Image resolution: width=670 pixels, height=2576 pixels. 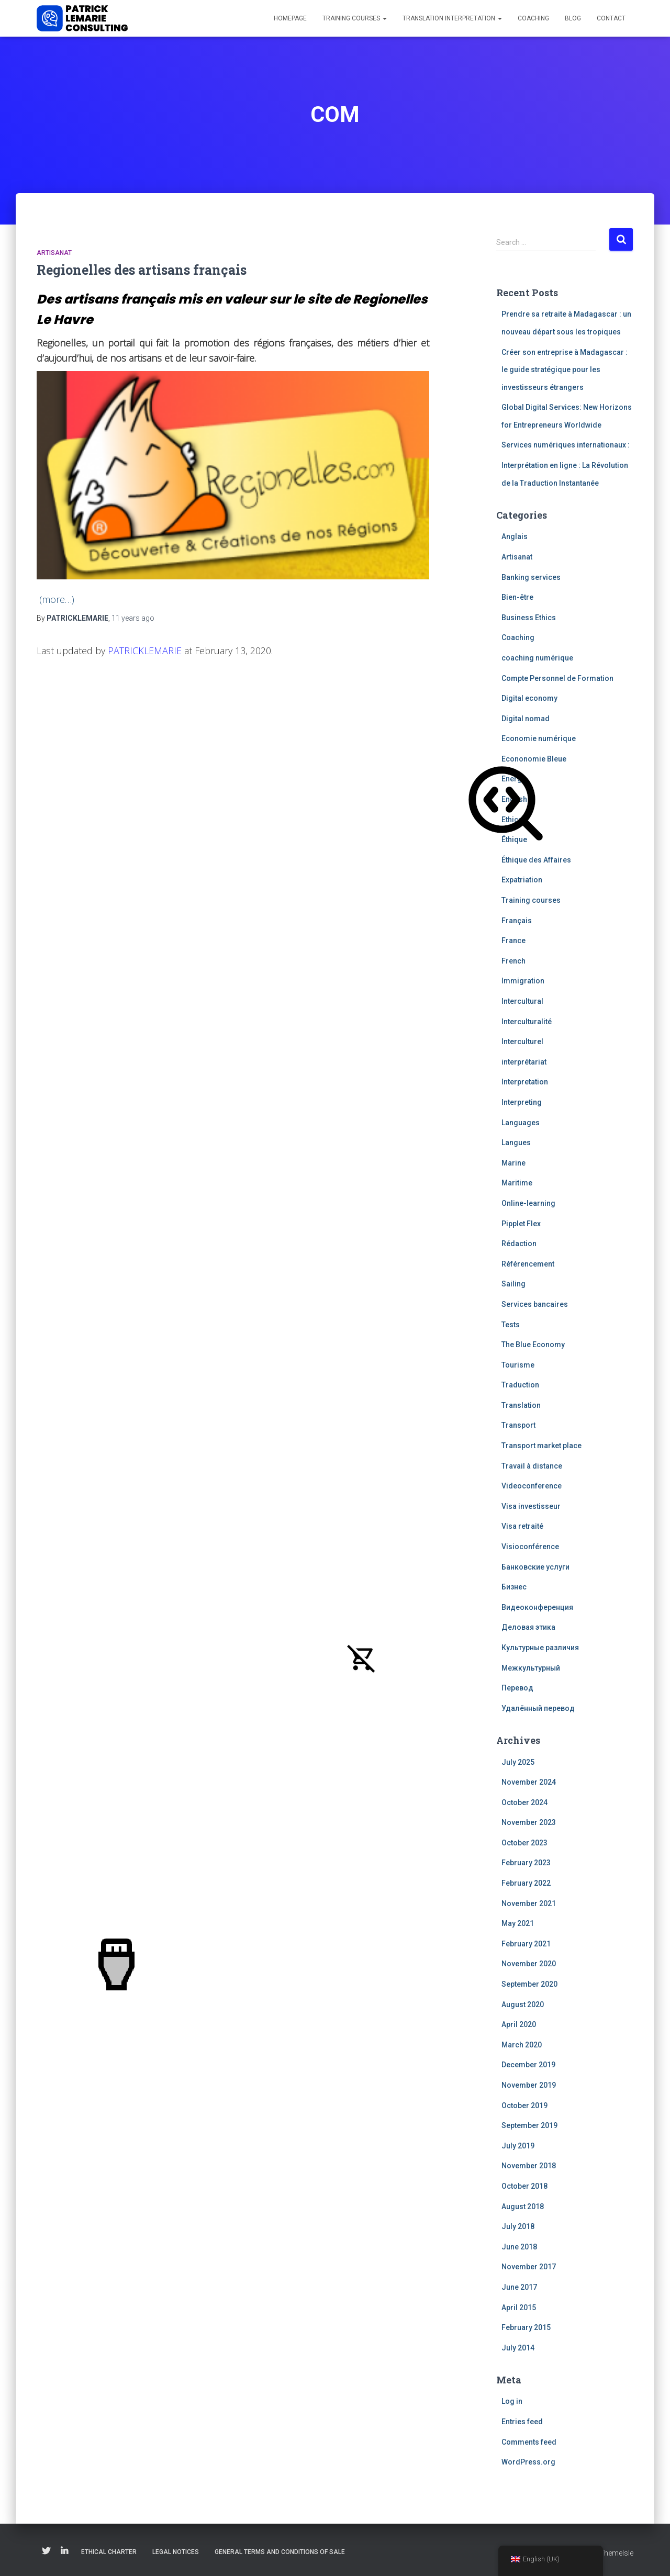 What do you see at coordinates (506, 803) in the screenshot?
I see `search through code or source files` at bounding box center [506, 803].